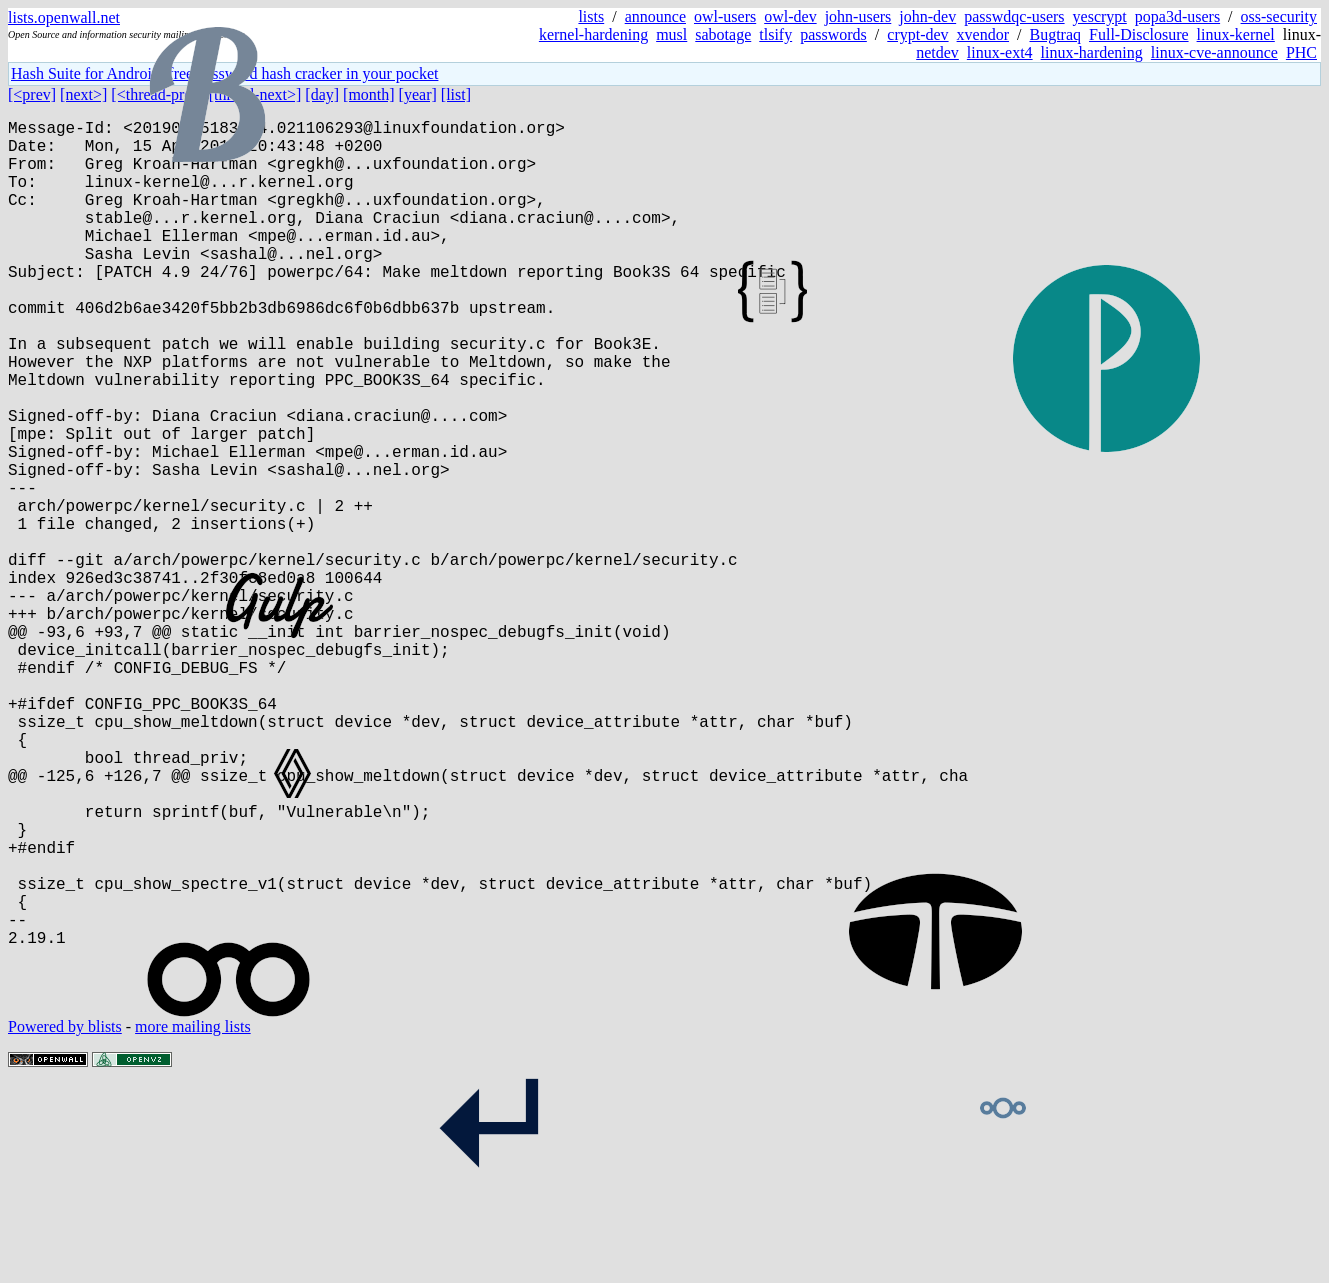  Describe the element at coordinates (292, 773) in the screenshot. I see `renault brand logo` at that location.